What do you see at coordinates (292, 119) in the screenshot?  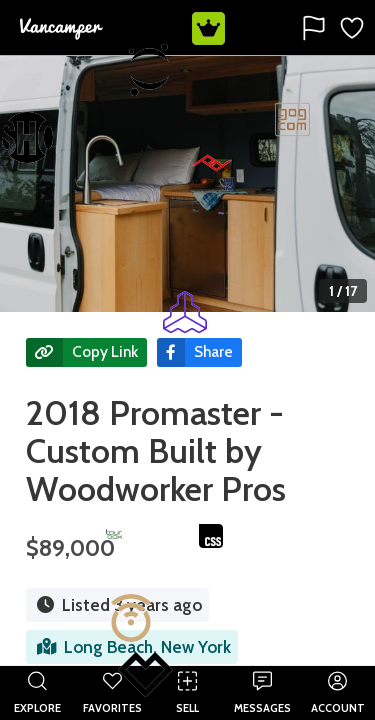 I see `visit the GOG.com game store` at bounding box center [292, 119].